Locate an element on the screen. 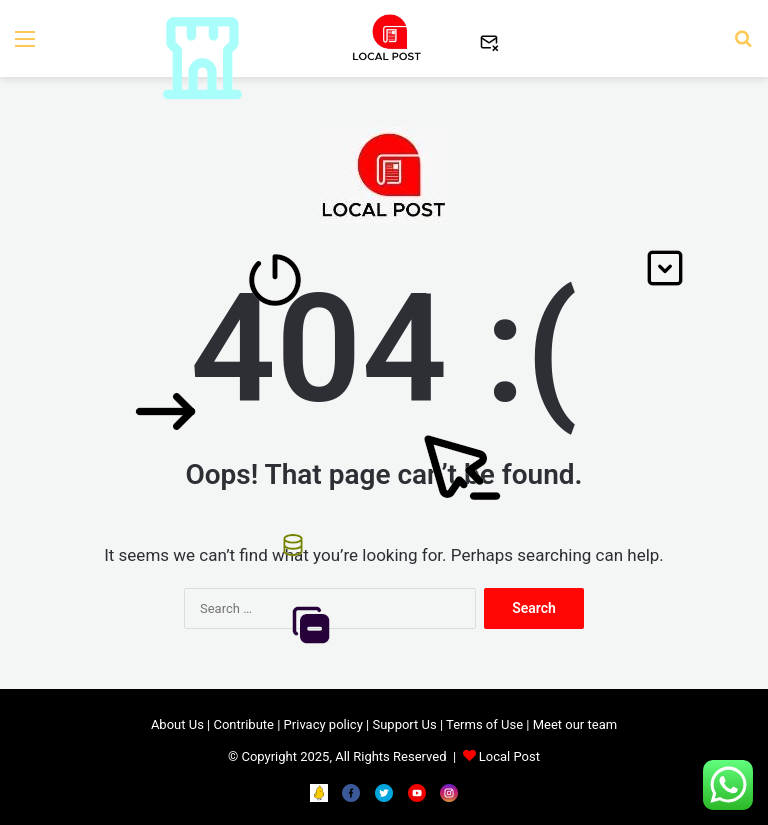 Image resolution: width=768 pixels, height=825 pixels. link to gravatar profile settings is located at coordinates (275, 280).